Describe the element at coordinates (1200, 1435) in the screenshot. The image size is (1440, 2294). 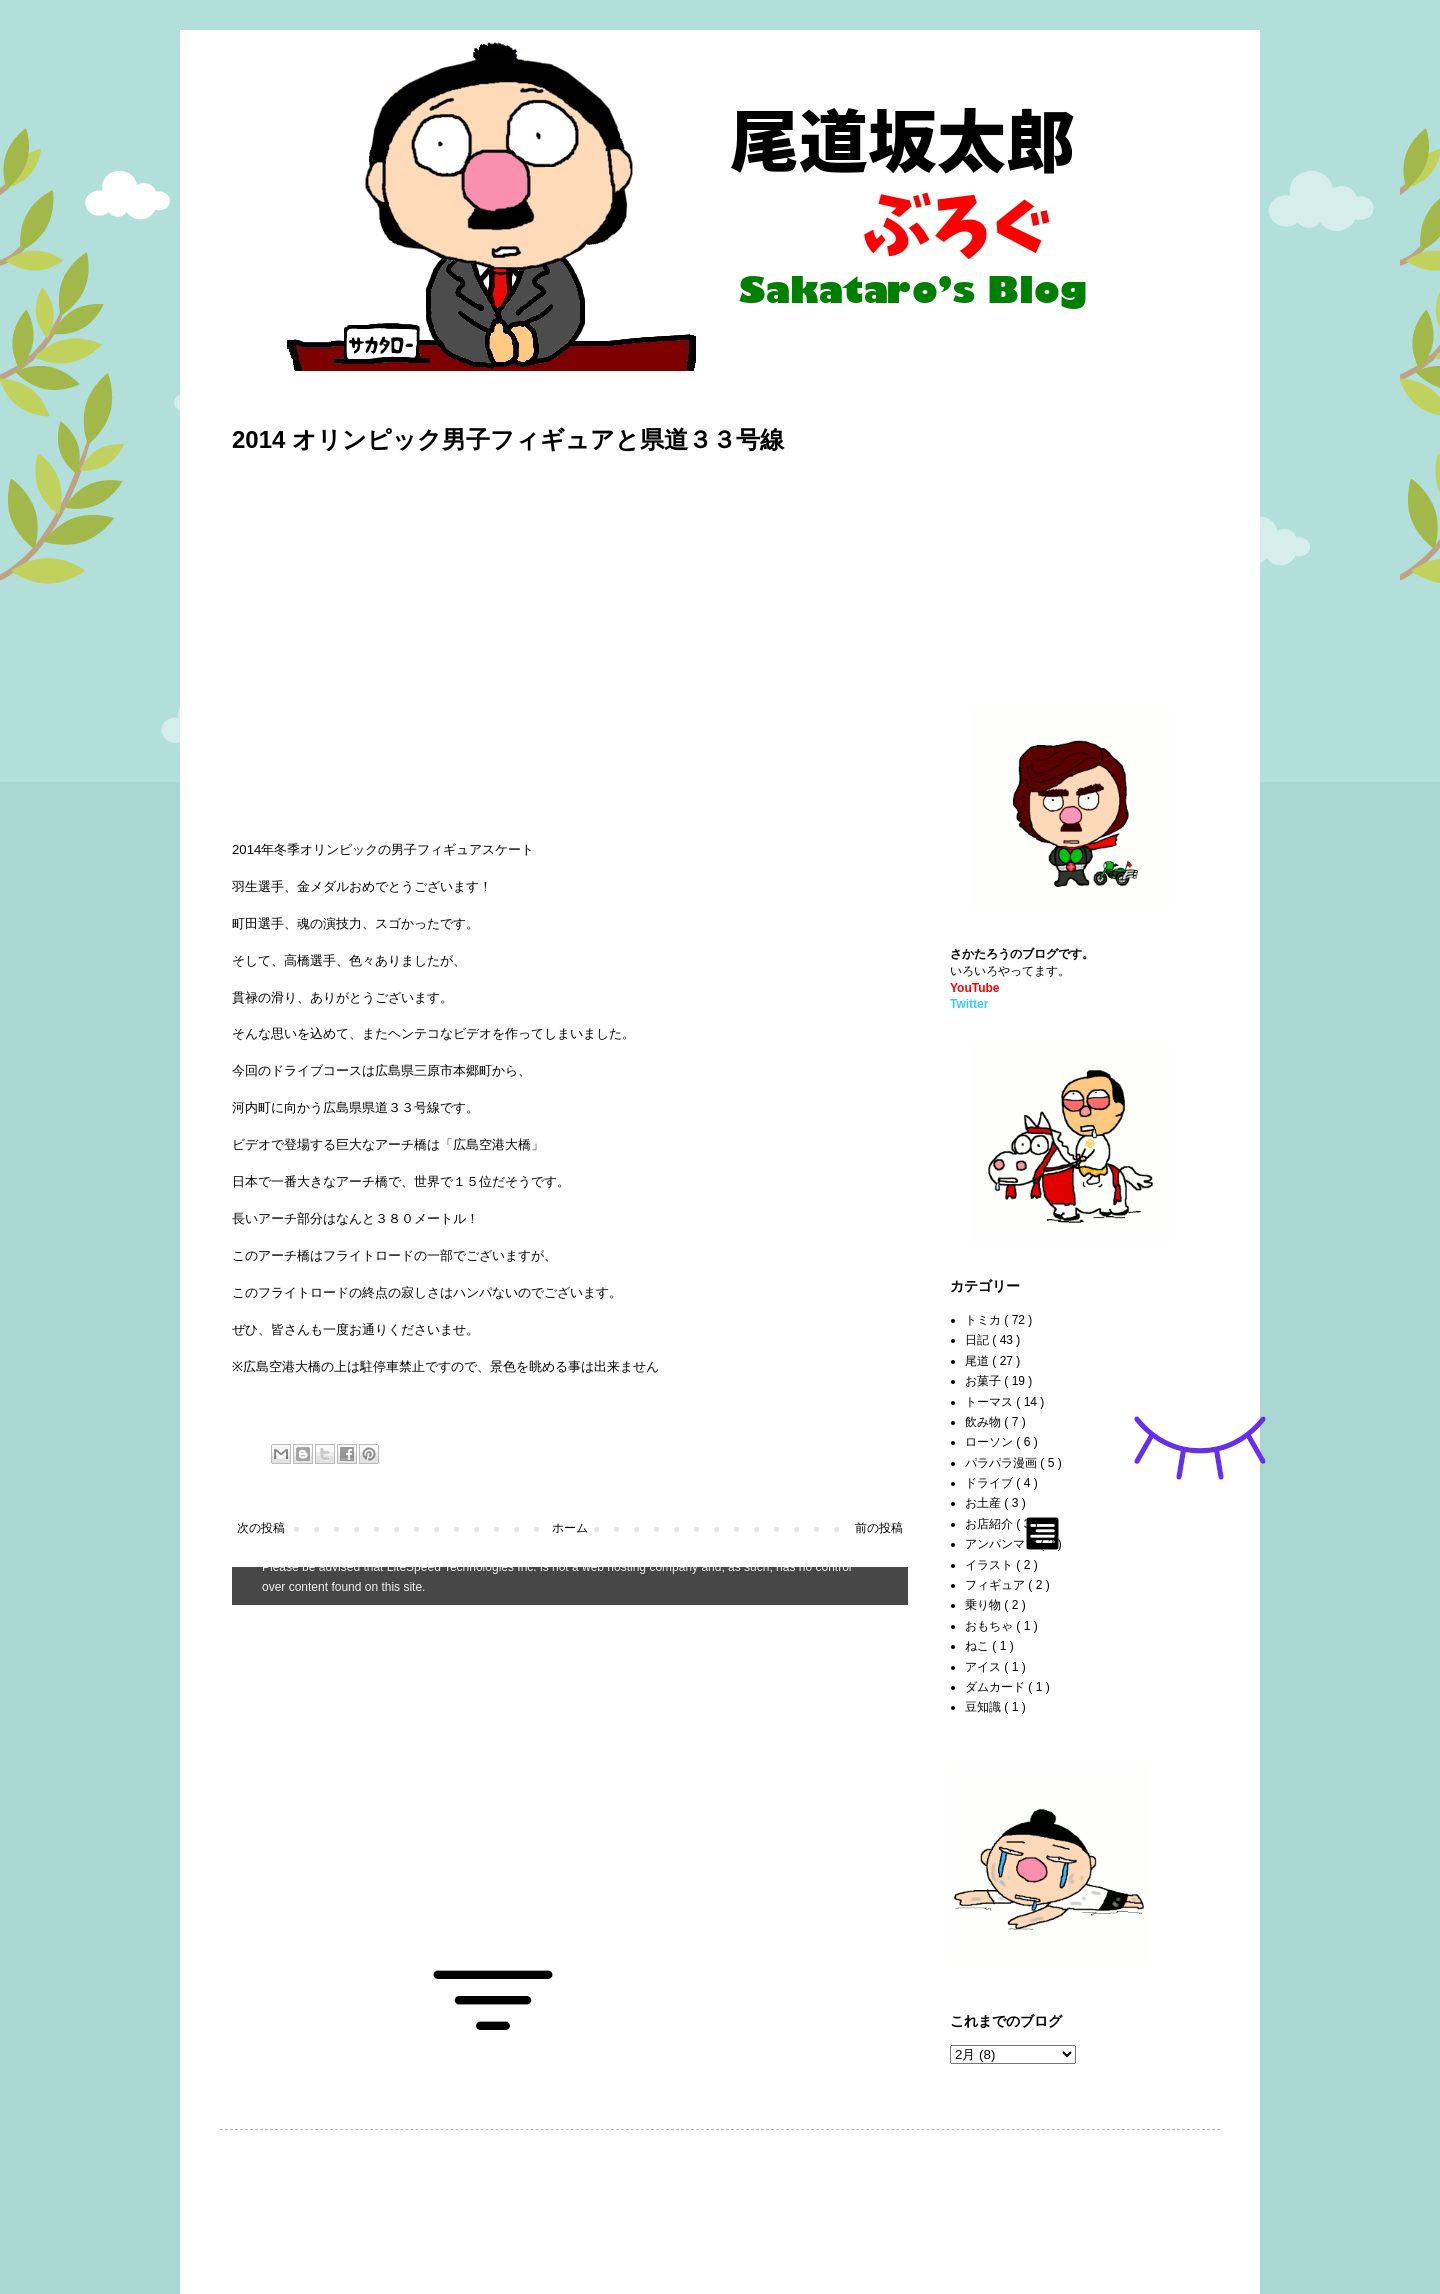
I see `hide password or sensitive content` at that location.